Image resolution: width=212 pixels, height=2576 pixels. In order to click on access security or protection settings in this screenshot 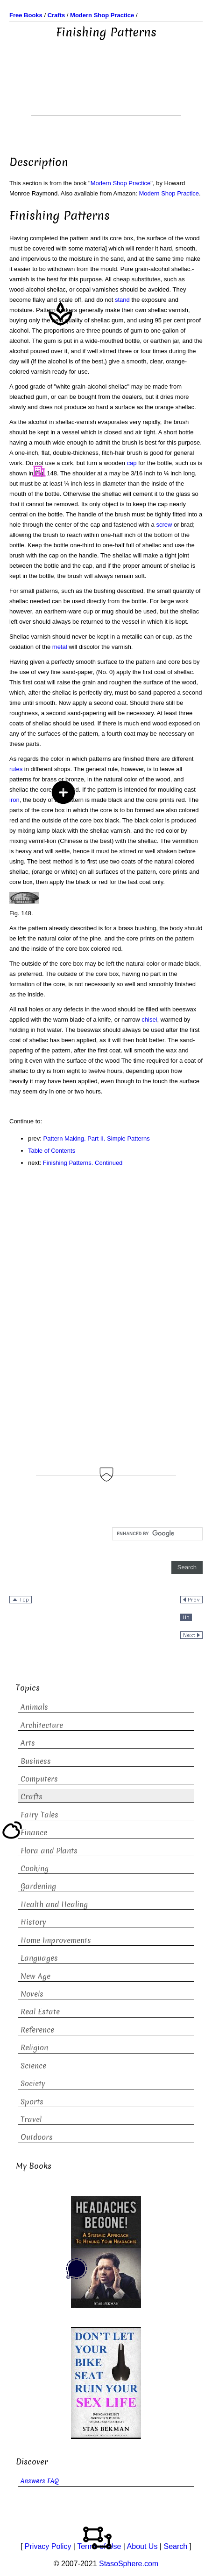, I will do `click(106, 1474)`.